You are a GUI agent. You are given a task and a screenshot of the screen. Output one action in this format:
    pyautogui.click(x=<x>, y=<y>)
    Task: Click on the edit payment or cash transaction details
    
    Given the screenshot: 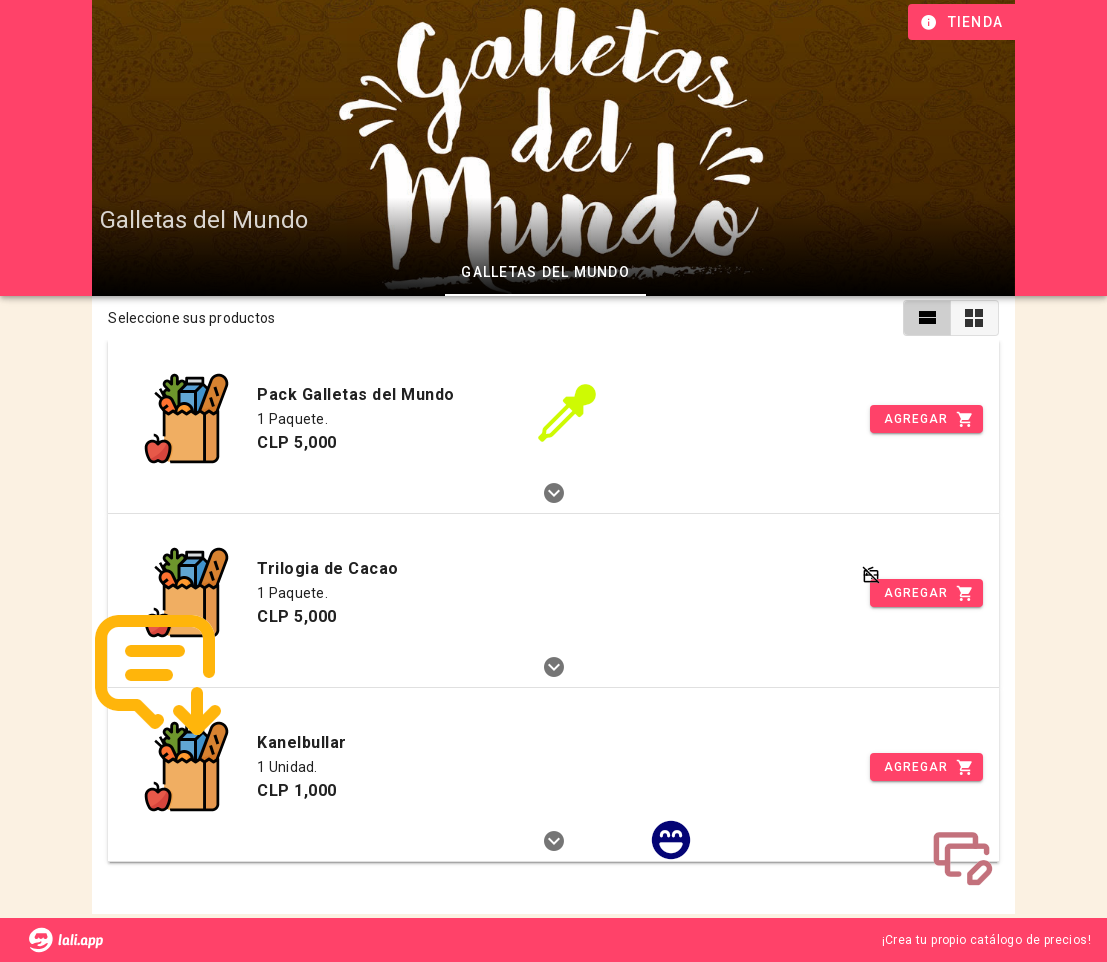 What is the action you would take?
    pyautogui.click(x=961, y=854)
    